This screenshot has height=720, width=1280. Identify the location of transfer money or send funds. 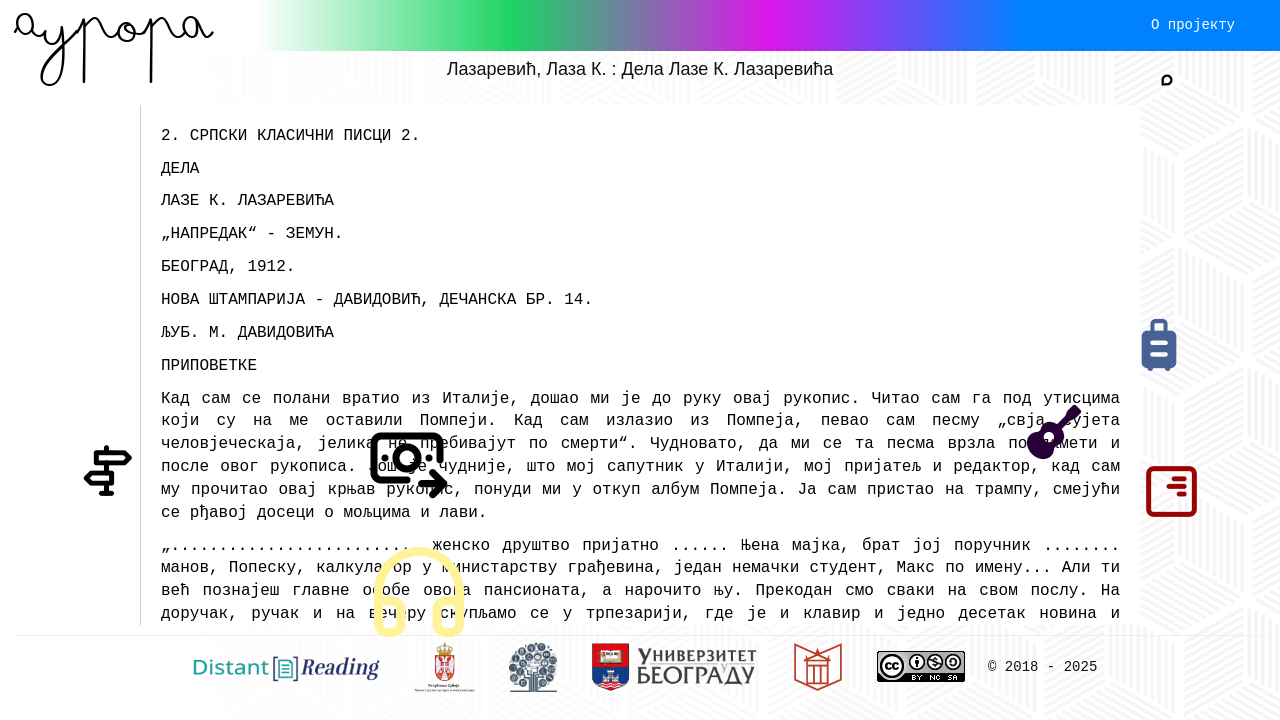
(407, 458).